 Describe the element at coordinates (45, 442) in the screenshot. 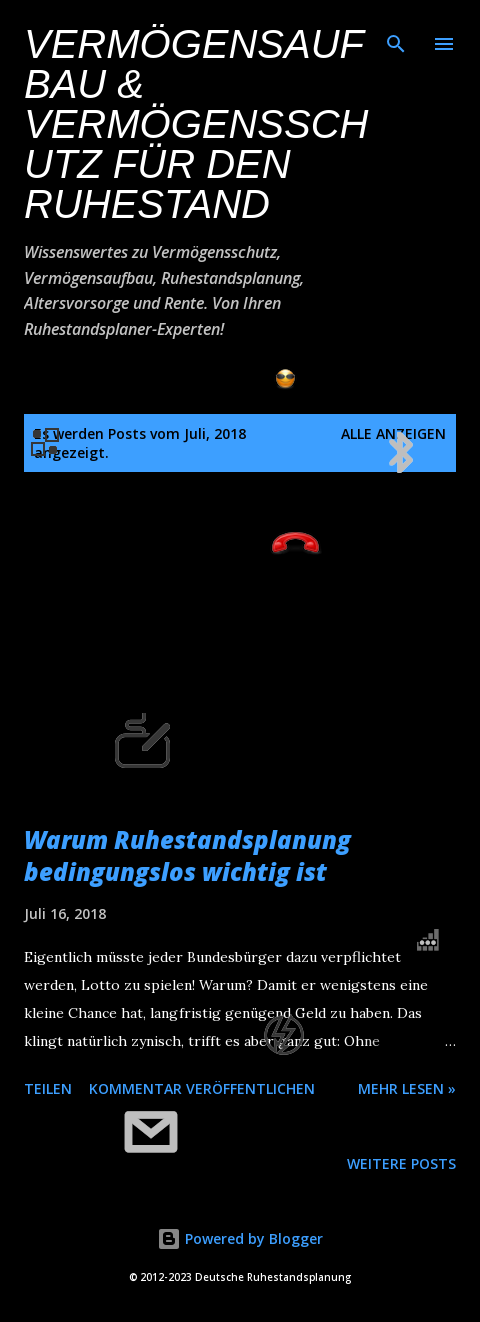

I see `launch klotski sliding block puzzle game` at that location.